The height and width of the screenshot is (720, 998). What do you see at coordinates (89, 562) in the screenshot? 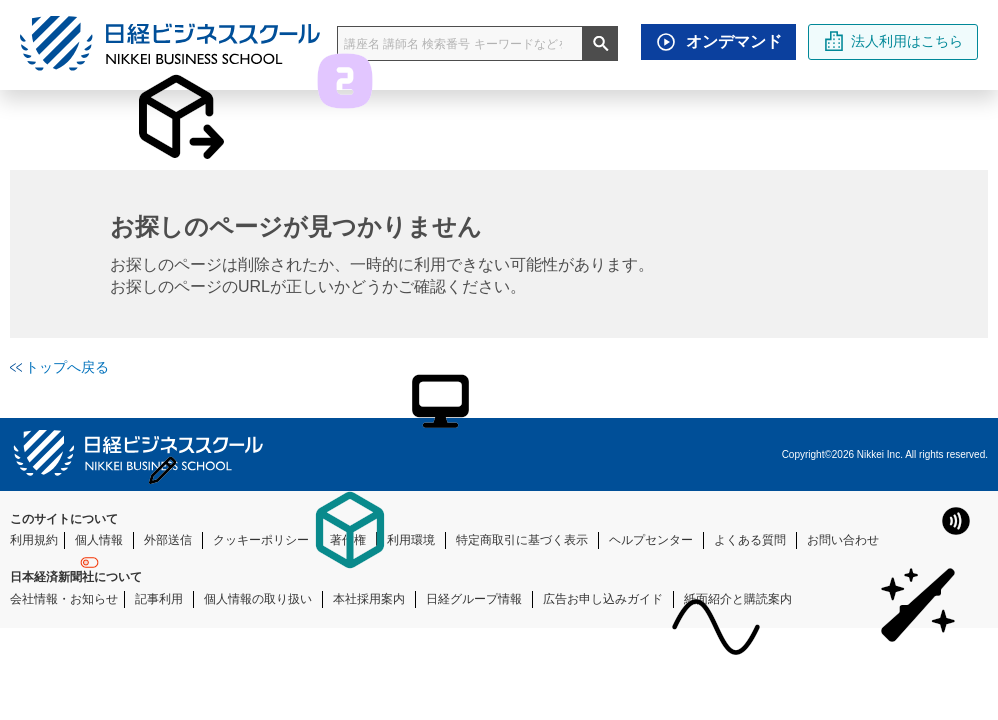
I see `toggle switch in off position` at bounding box center [89, 562].